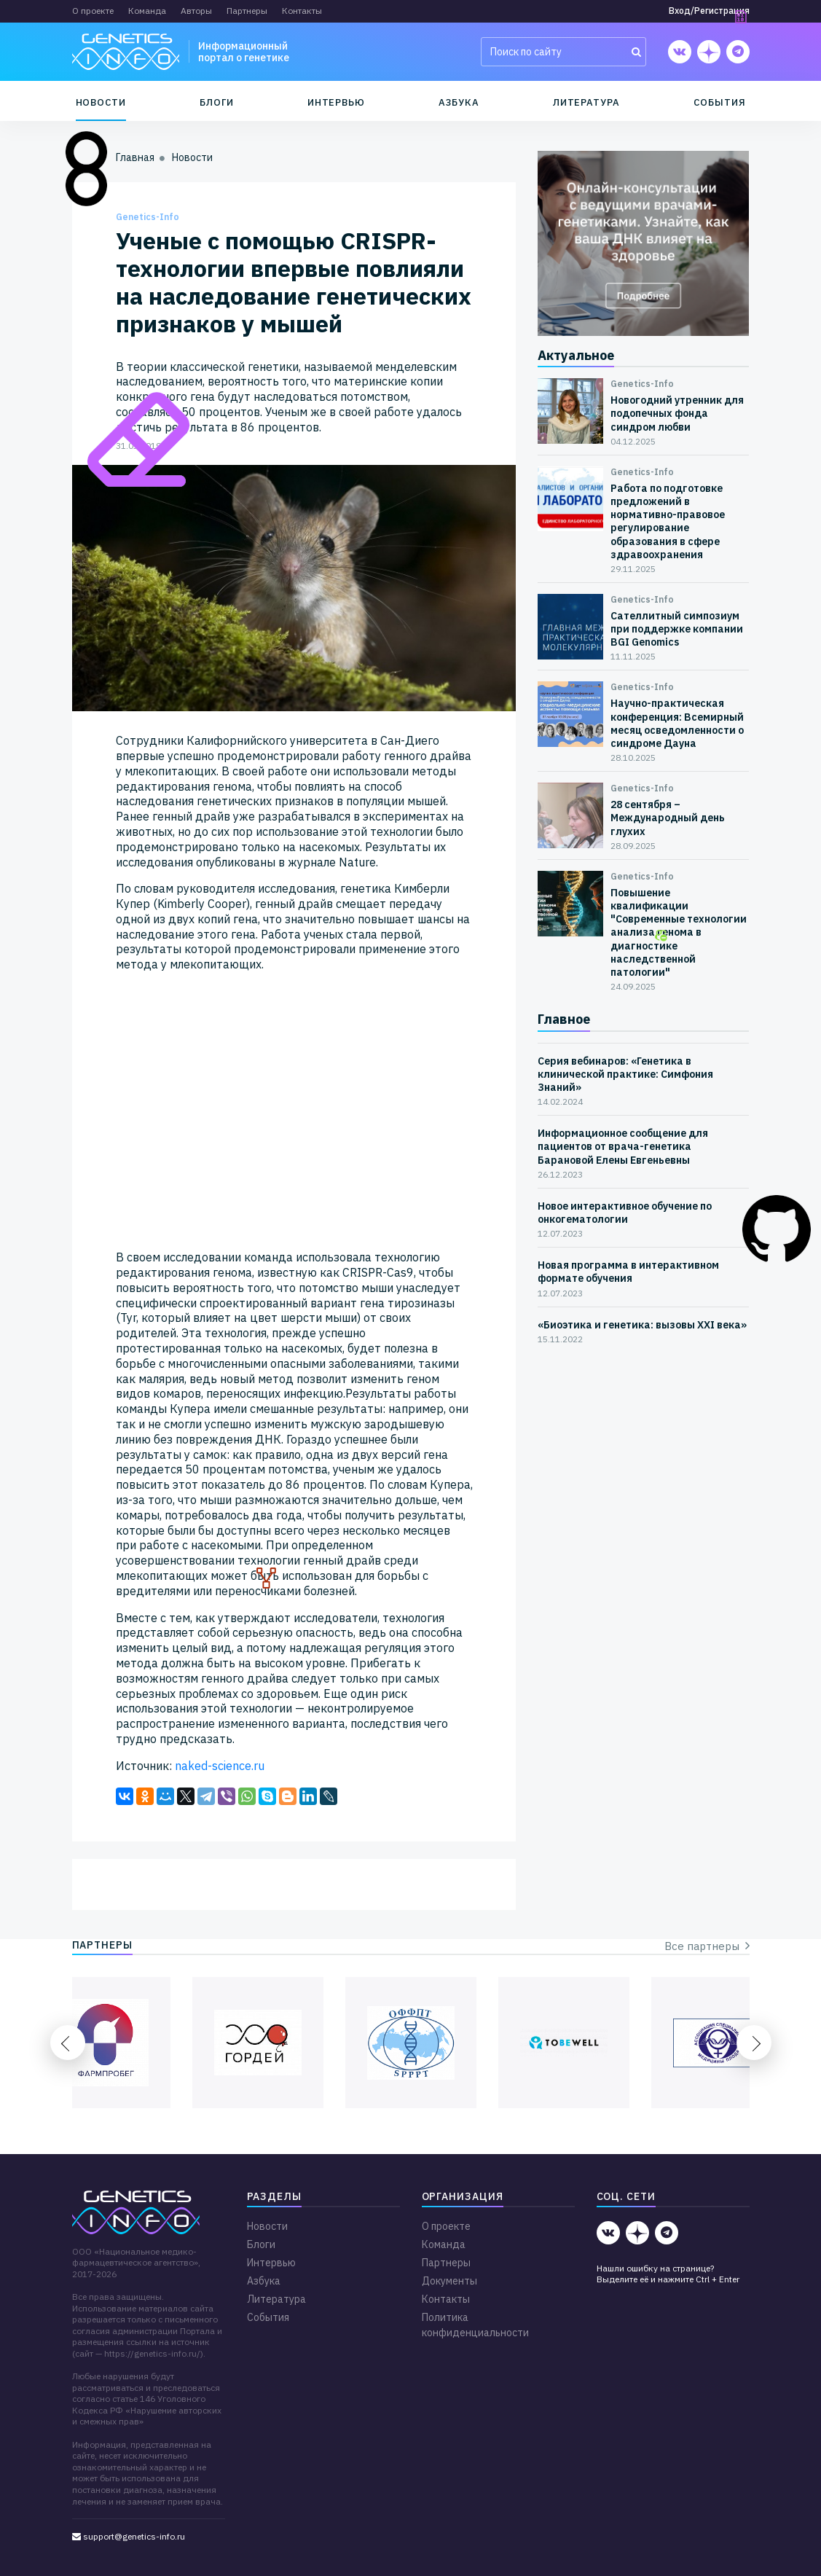  I want to click on view parent classes or supertypes in code hierarchy, so click(267, 1578).